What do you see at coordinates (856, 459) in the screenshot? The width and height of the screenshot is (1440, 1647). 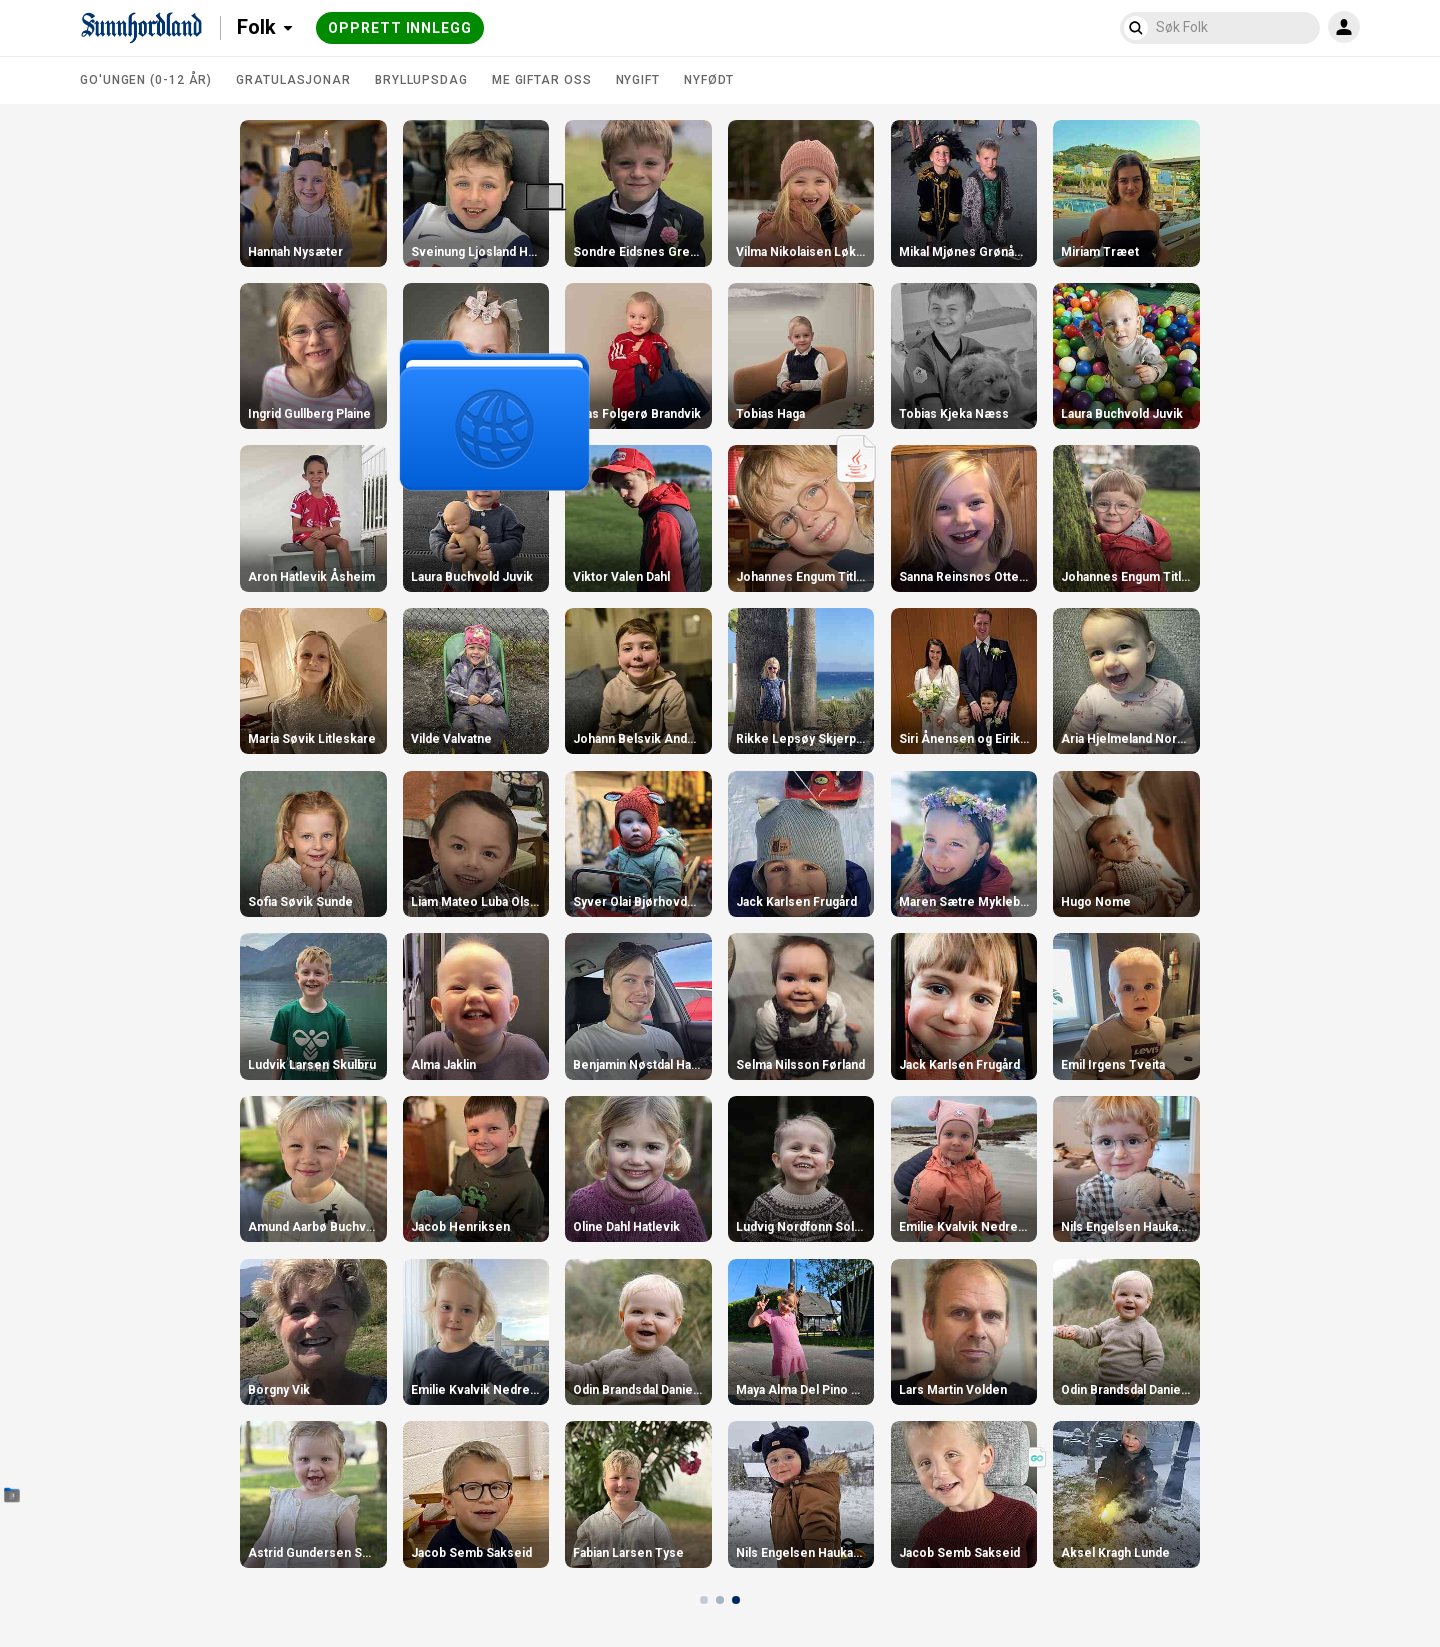 I see `a java source code file` at bounding box center [856, 459].